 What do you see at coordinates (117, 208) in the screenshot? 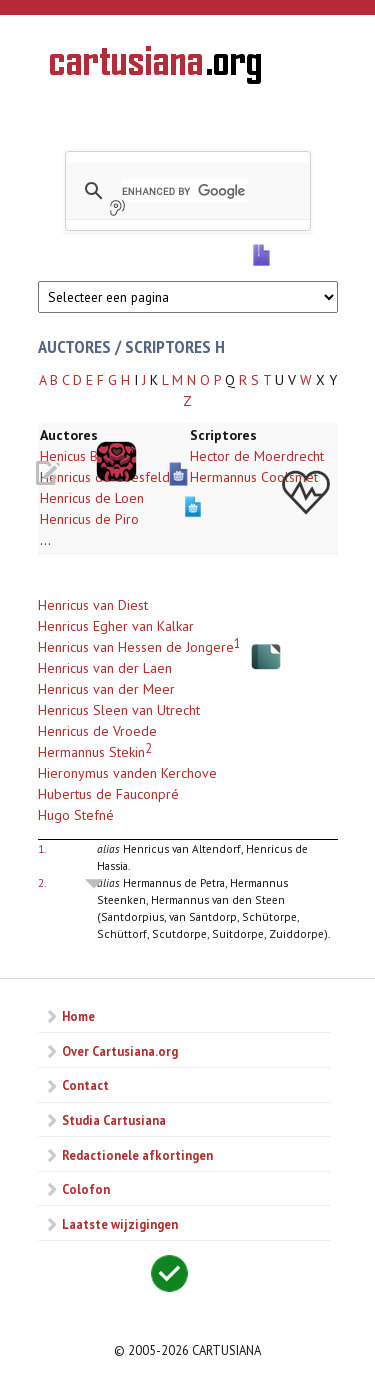
I see `access hearing accessibility settings` at bounding box center [117, 208].